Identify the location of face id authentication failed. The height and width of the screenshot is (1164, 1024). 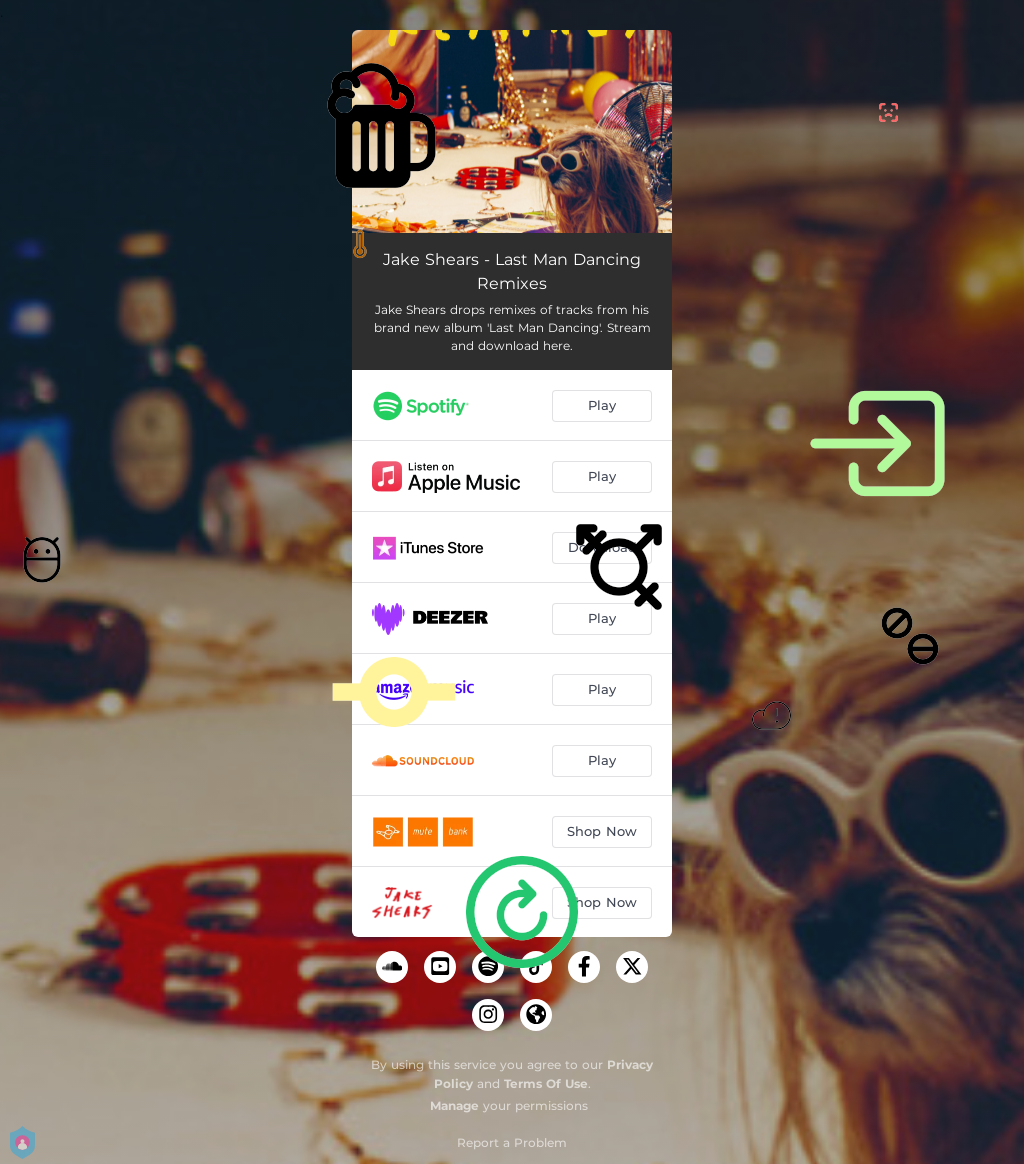
(888, 112).